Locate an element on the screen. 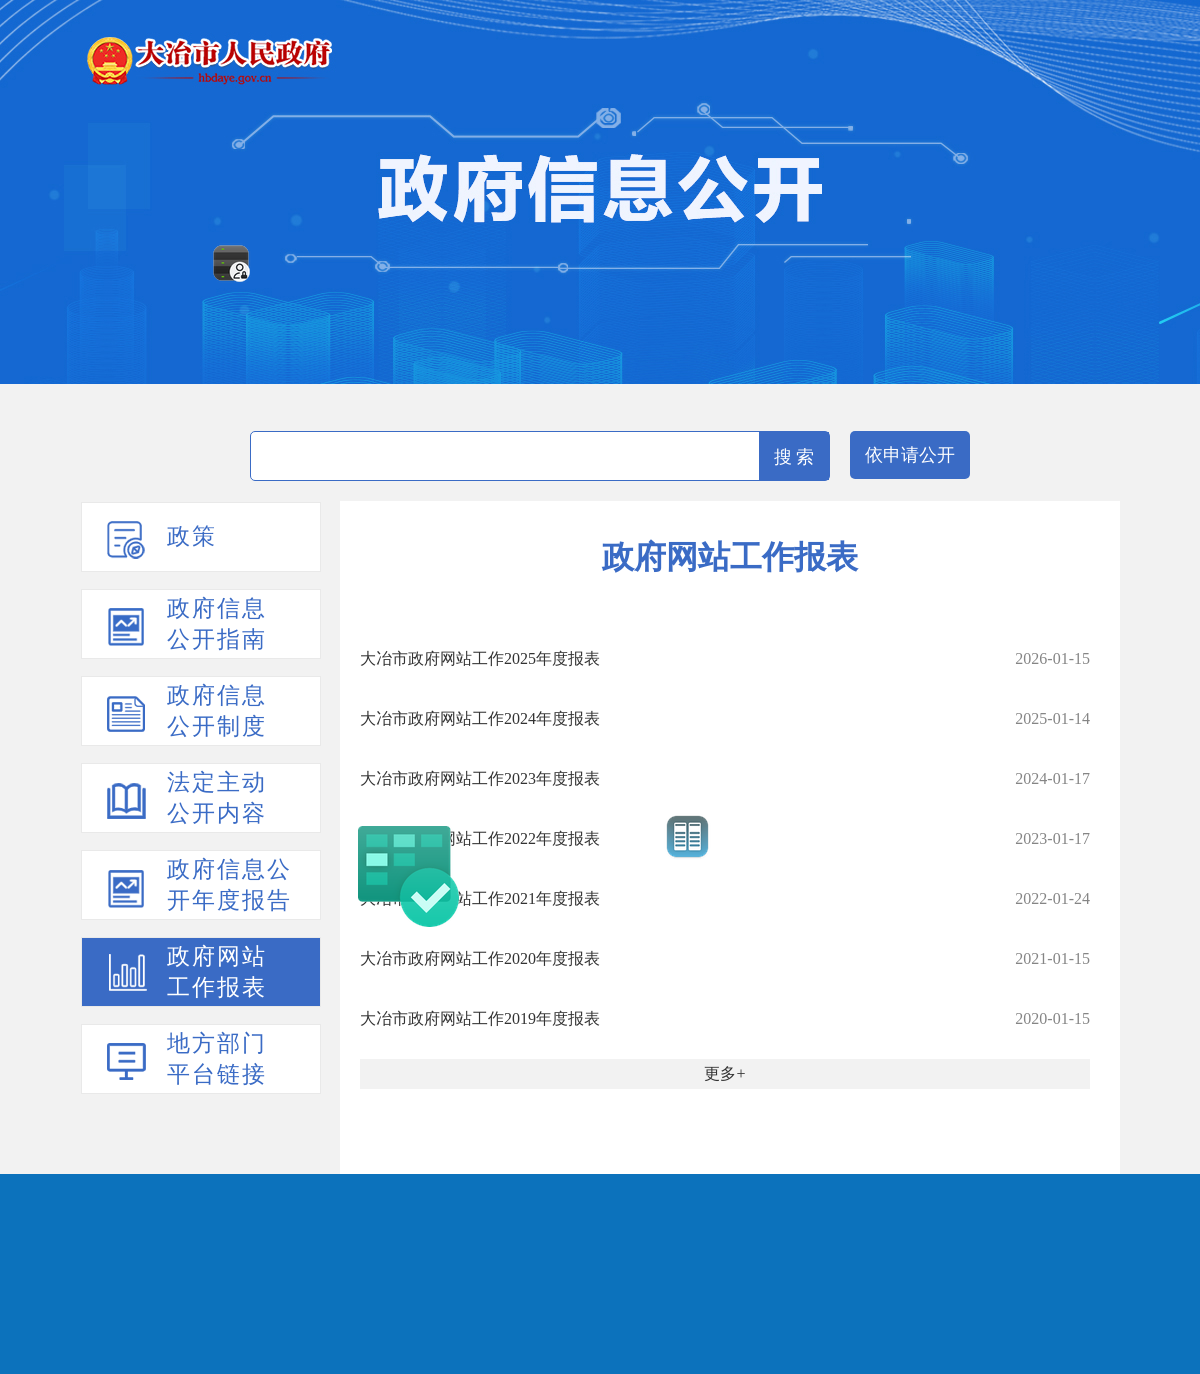 The image size is (1200, 1374). open progress tracking app is located at coordinates (687, 836).